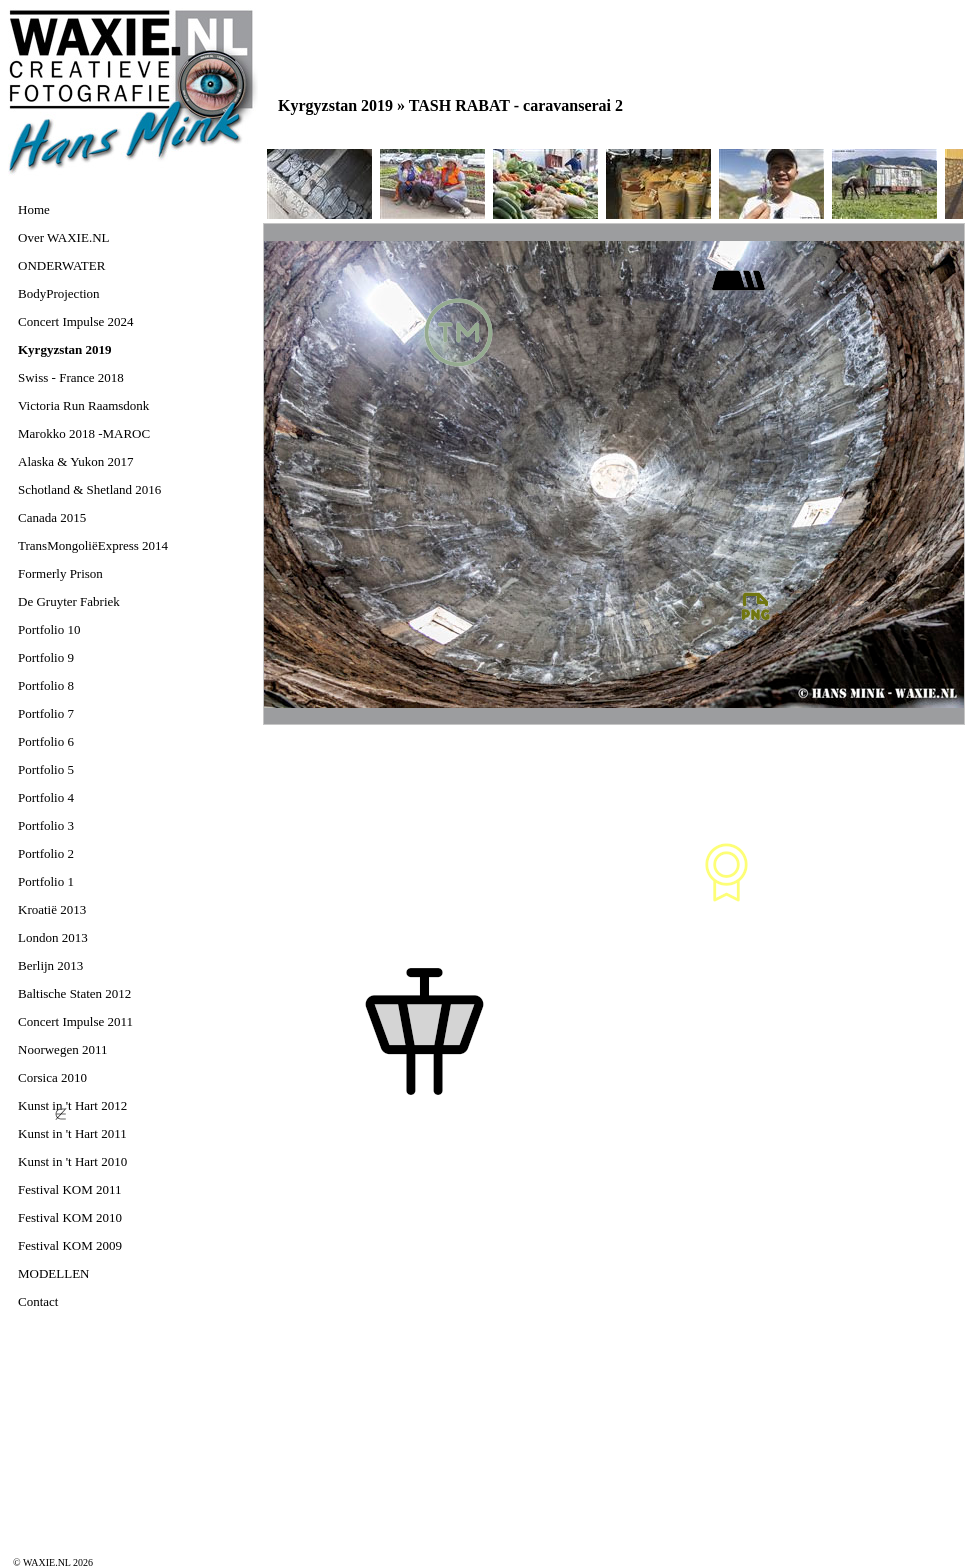 Image resolution: width=978 pixels, height=1568 pixels. Describe the element at coordinates (755, 607) in the screenshot. I see `a png image file` at that location.